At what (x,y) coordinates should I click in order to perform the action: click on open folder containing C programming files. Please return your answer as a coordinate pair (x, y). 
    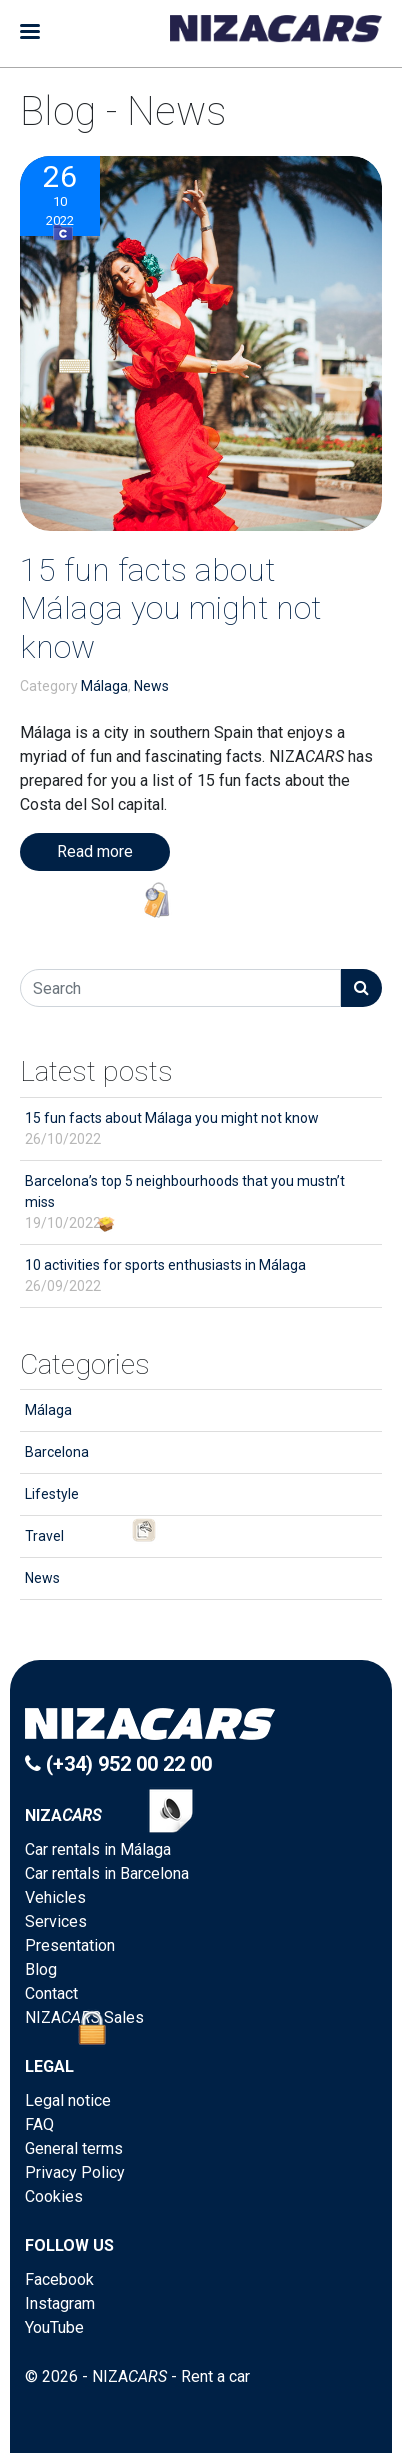
    Looking at the image, I should click on (63, 233).